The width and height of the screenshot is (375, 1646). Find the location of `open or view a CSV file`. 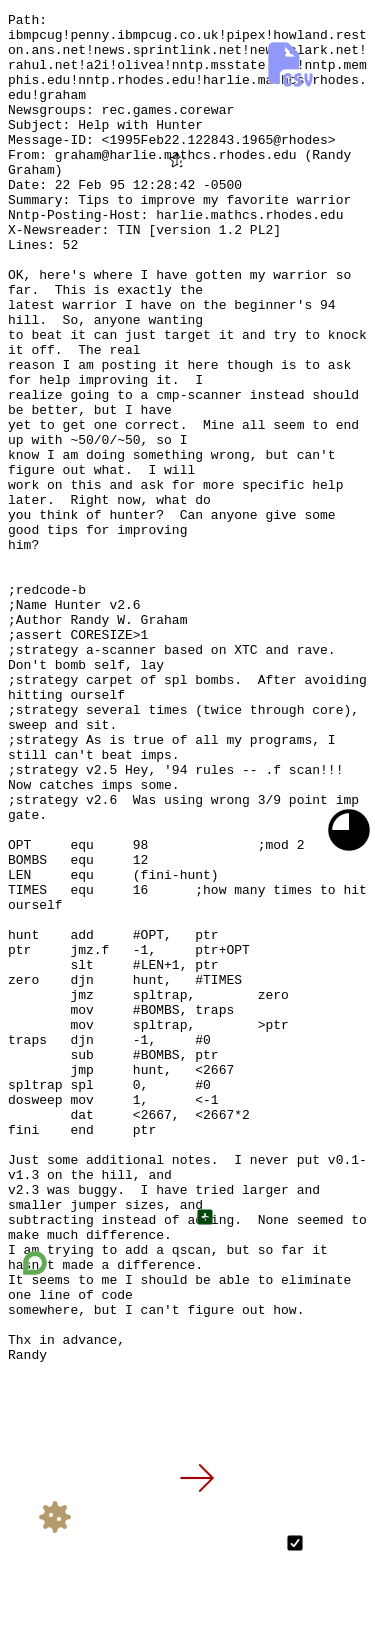

open or view a CSV file is located at coordinates (289, 63).